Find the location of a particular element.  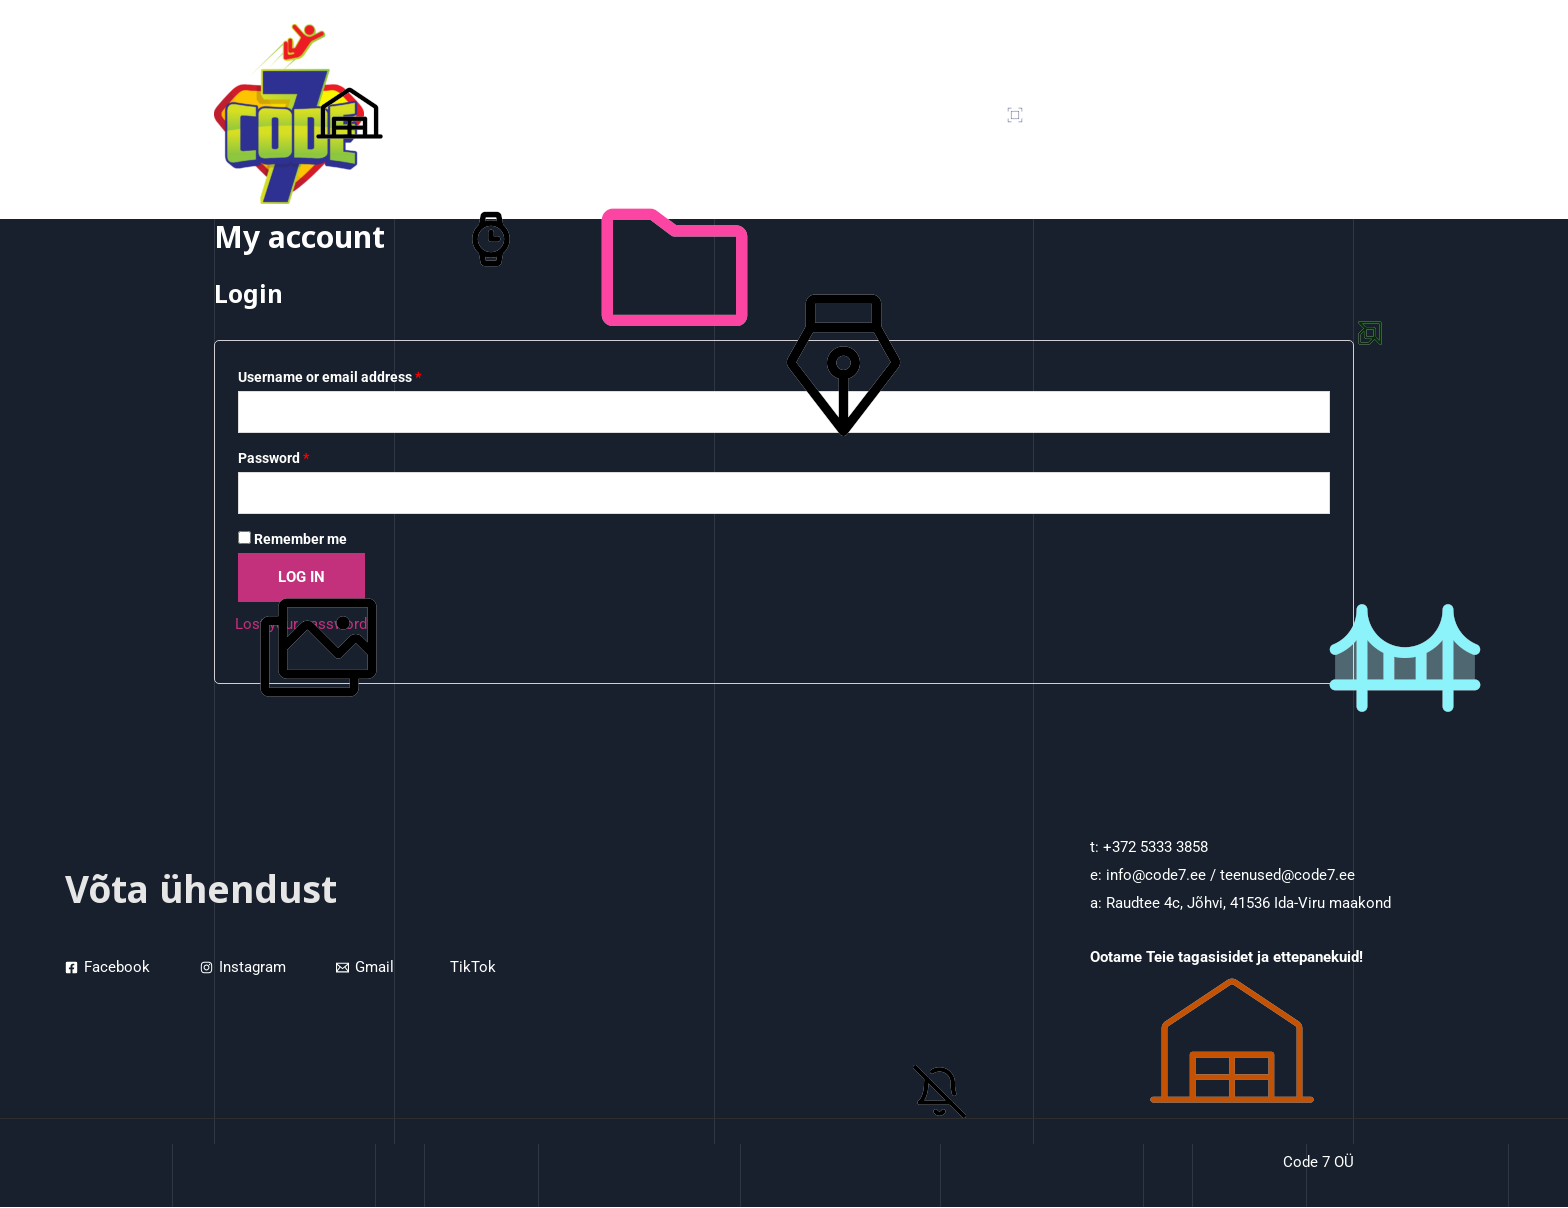

AMD brand logo is located at coordinates (1370, 333).